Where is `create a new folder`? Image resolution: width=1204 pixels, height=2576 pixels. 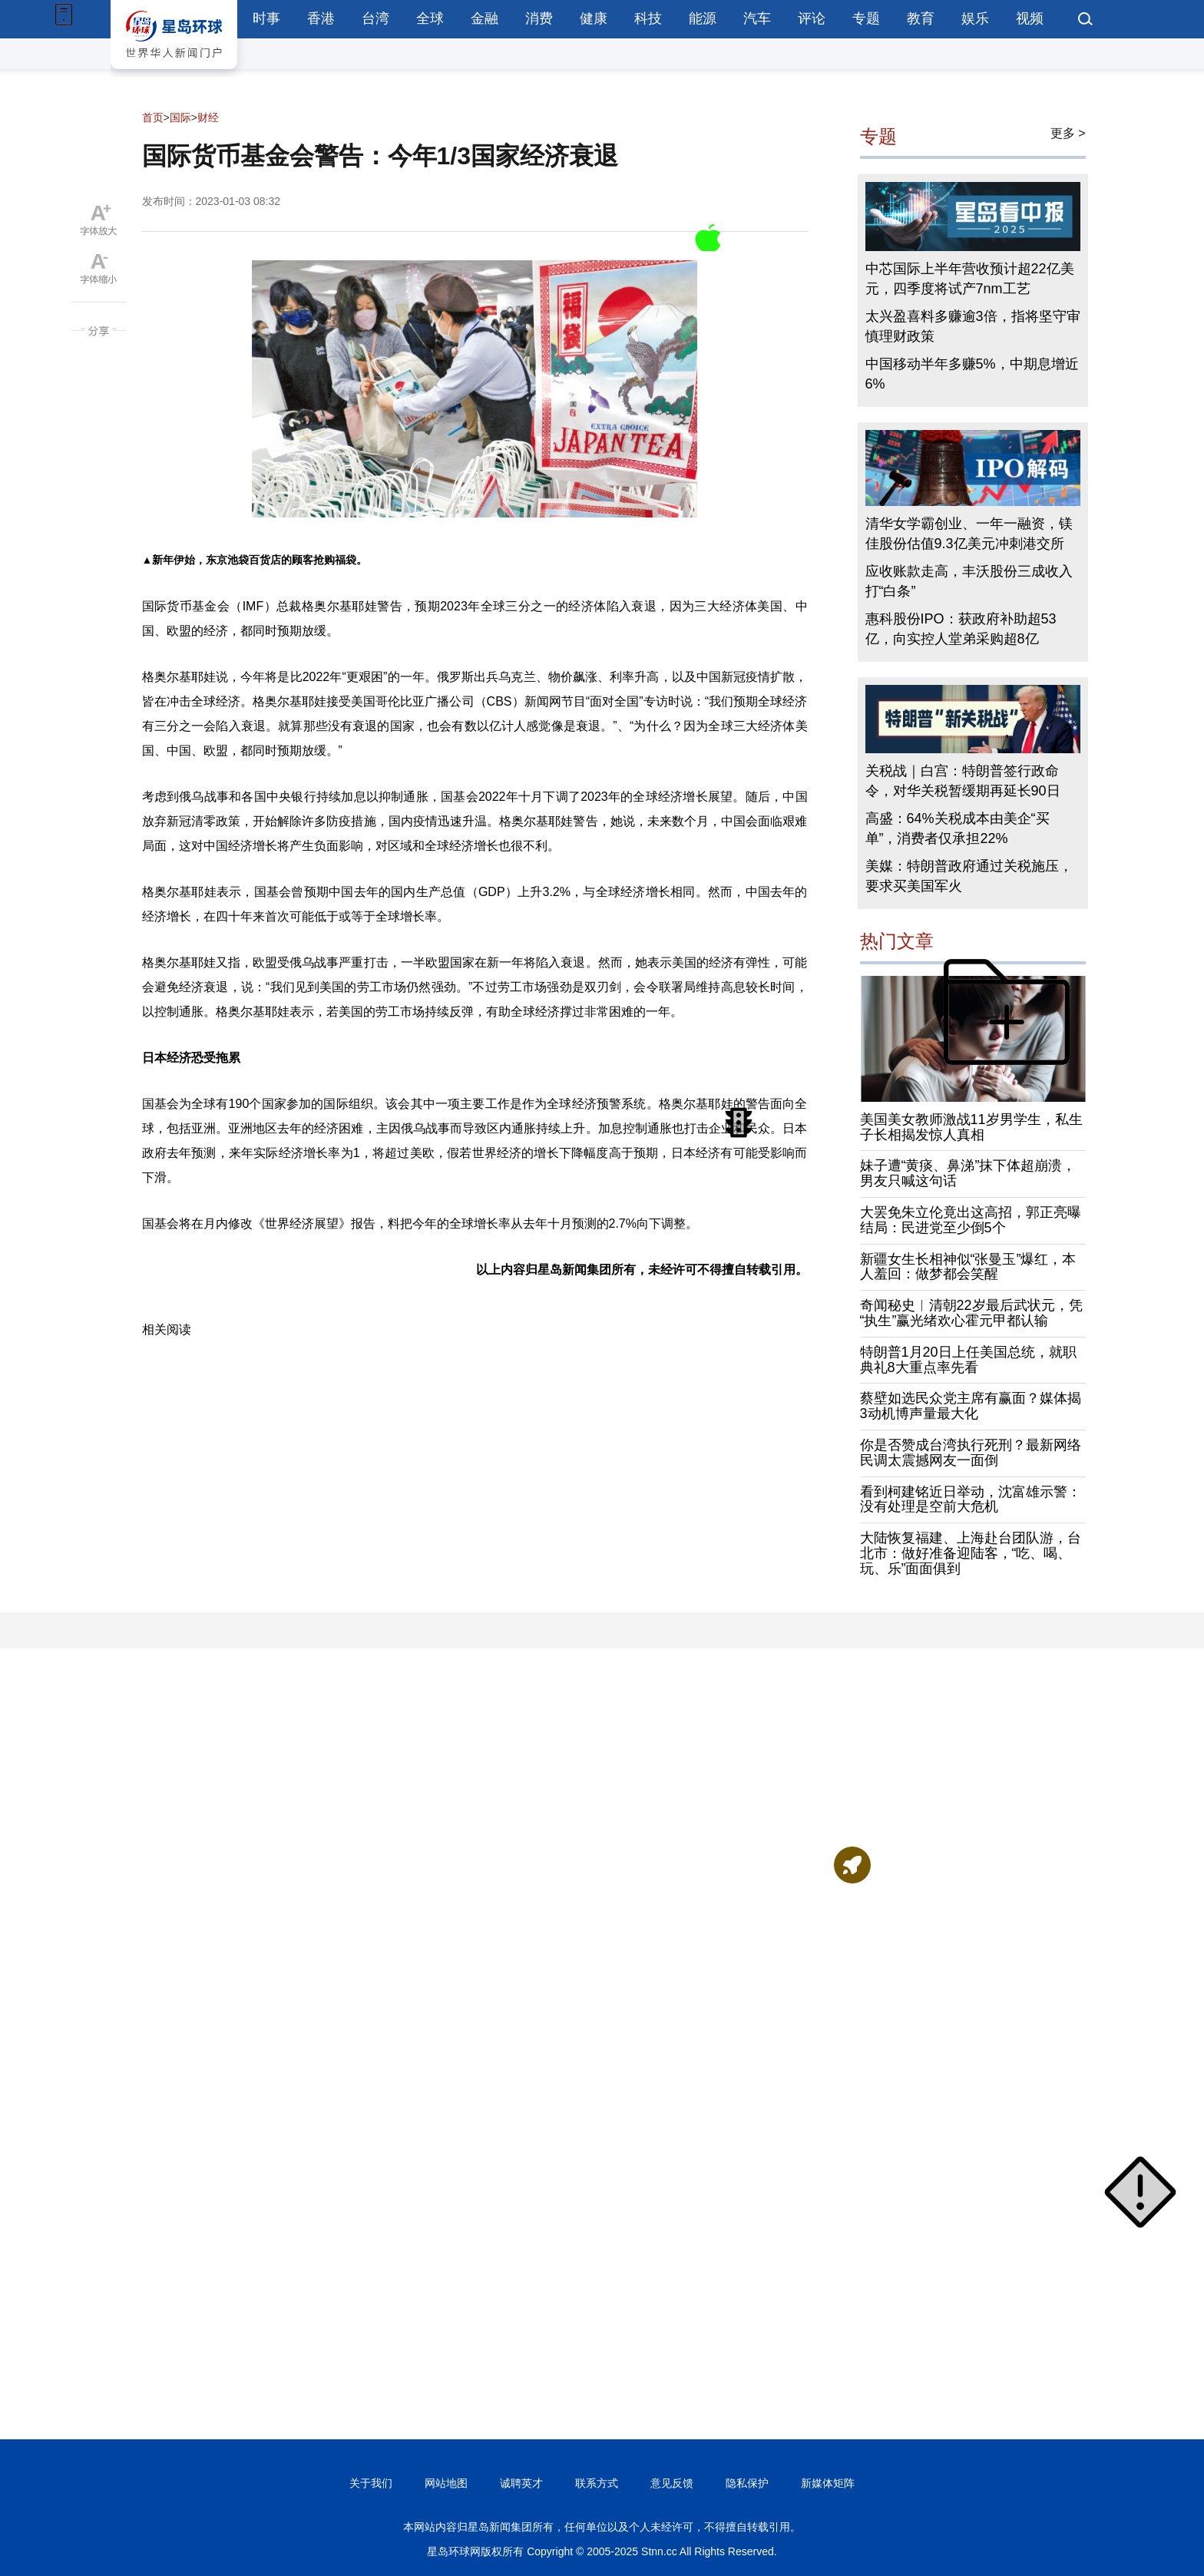 create a new folder is located at coordinates (1007, 1012).